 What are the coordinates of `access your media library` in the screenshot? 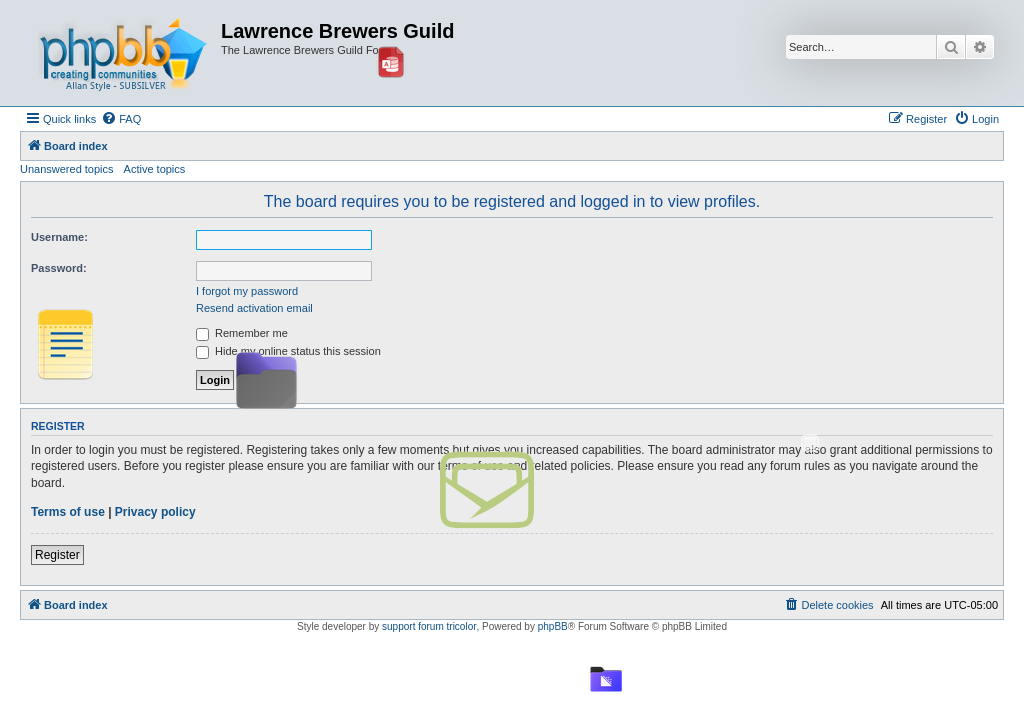 It's located at (810, 443).